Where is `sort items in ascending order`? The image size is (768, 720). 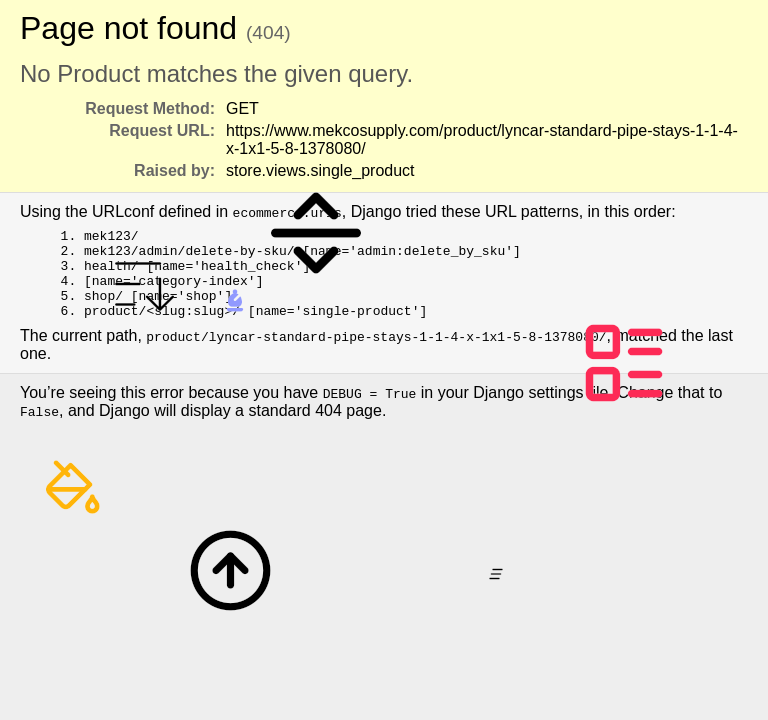
sort items in ascending order is located at coordinates (142, 284).